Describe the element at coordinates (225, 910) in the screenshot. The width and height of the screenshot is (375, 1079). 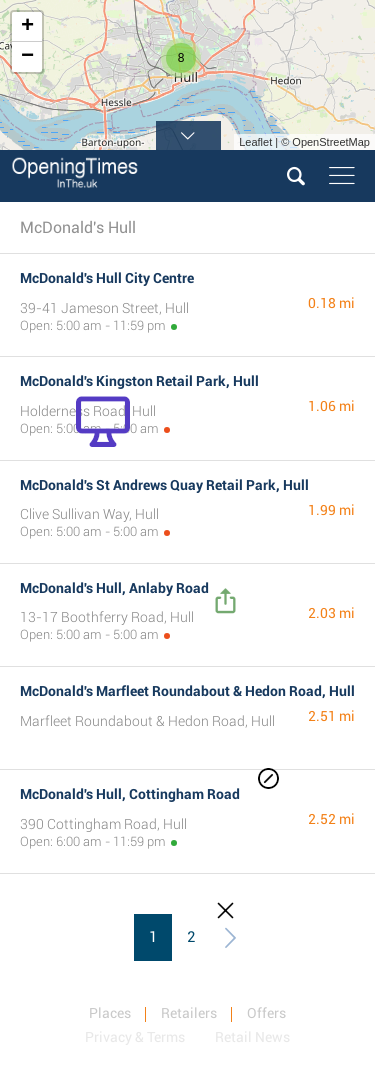
I see `close the current window or dialog` at that location.